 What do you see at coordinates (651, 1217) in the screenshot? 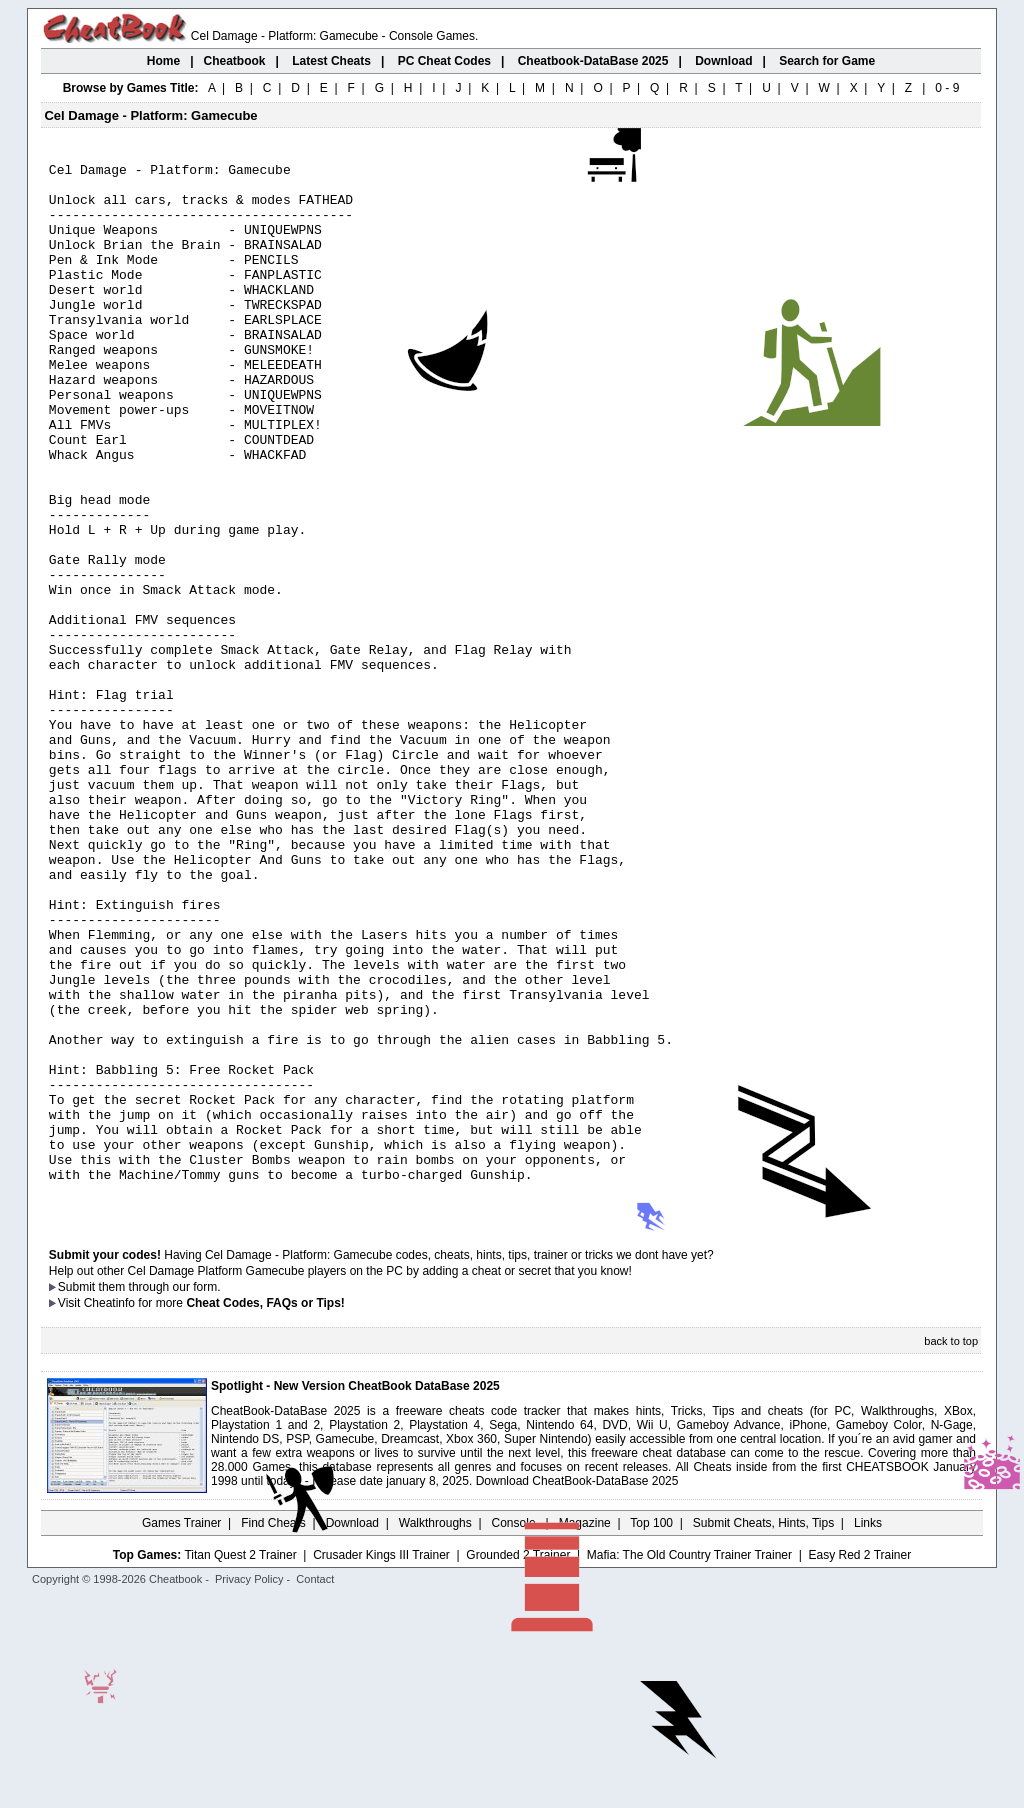
I see `indicates a severe thunderstorm warning` at bounding box center [651, 1217].